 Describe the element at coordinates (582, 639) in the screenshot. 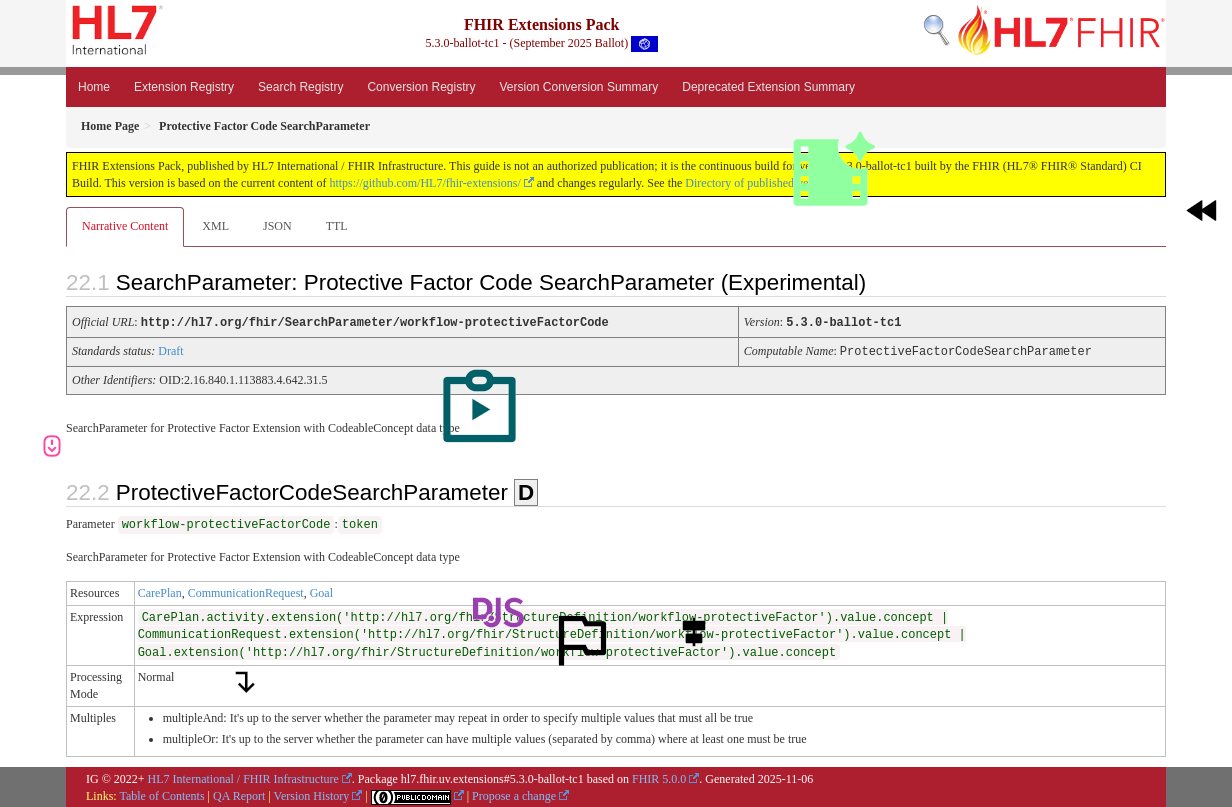

I see `flag an item for review or attention` at that location.